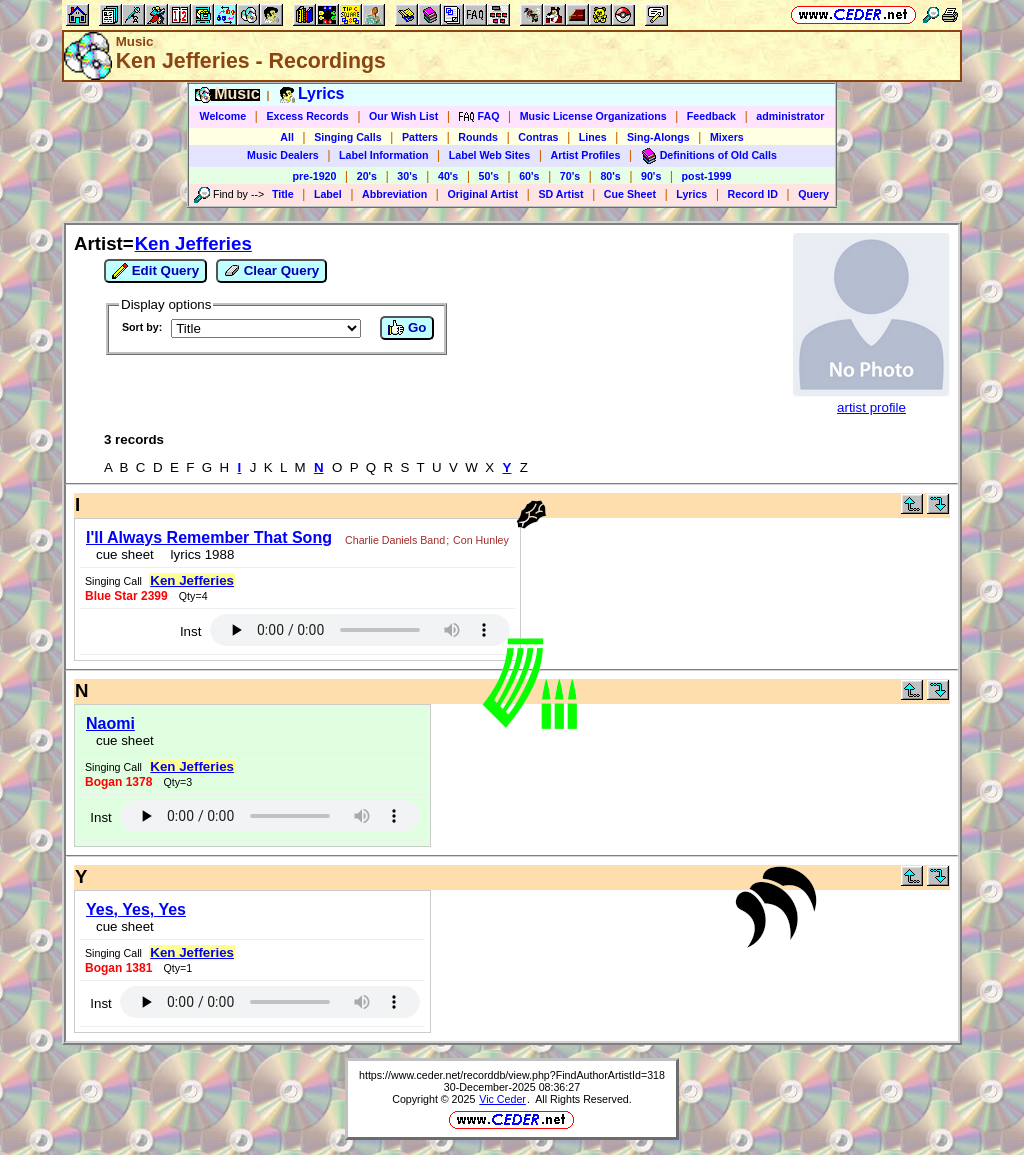  I want to click on ammunition or magazine inventory in a game, so click(530, 682).